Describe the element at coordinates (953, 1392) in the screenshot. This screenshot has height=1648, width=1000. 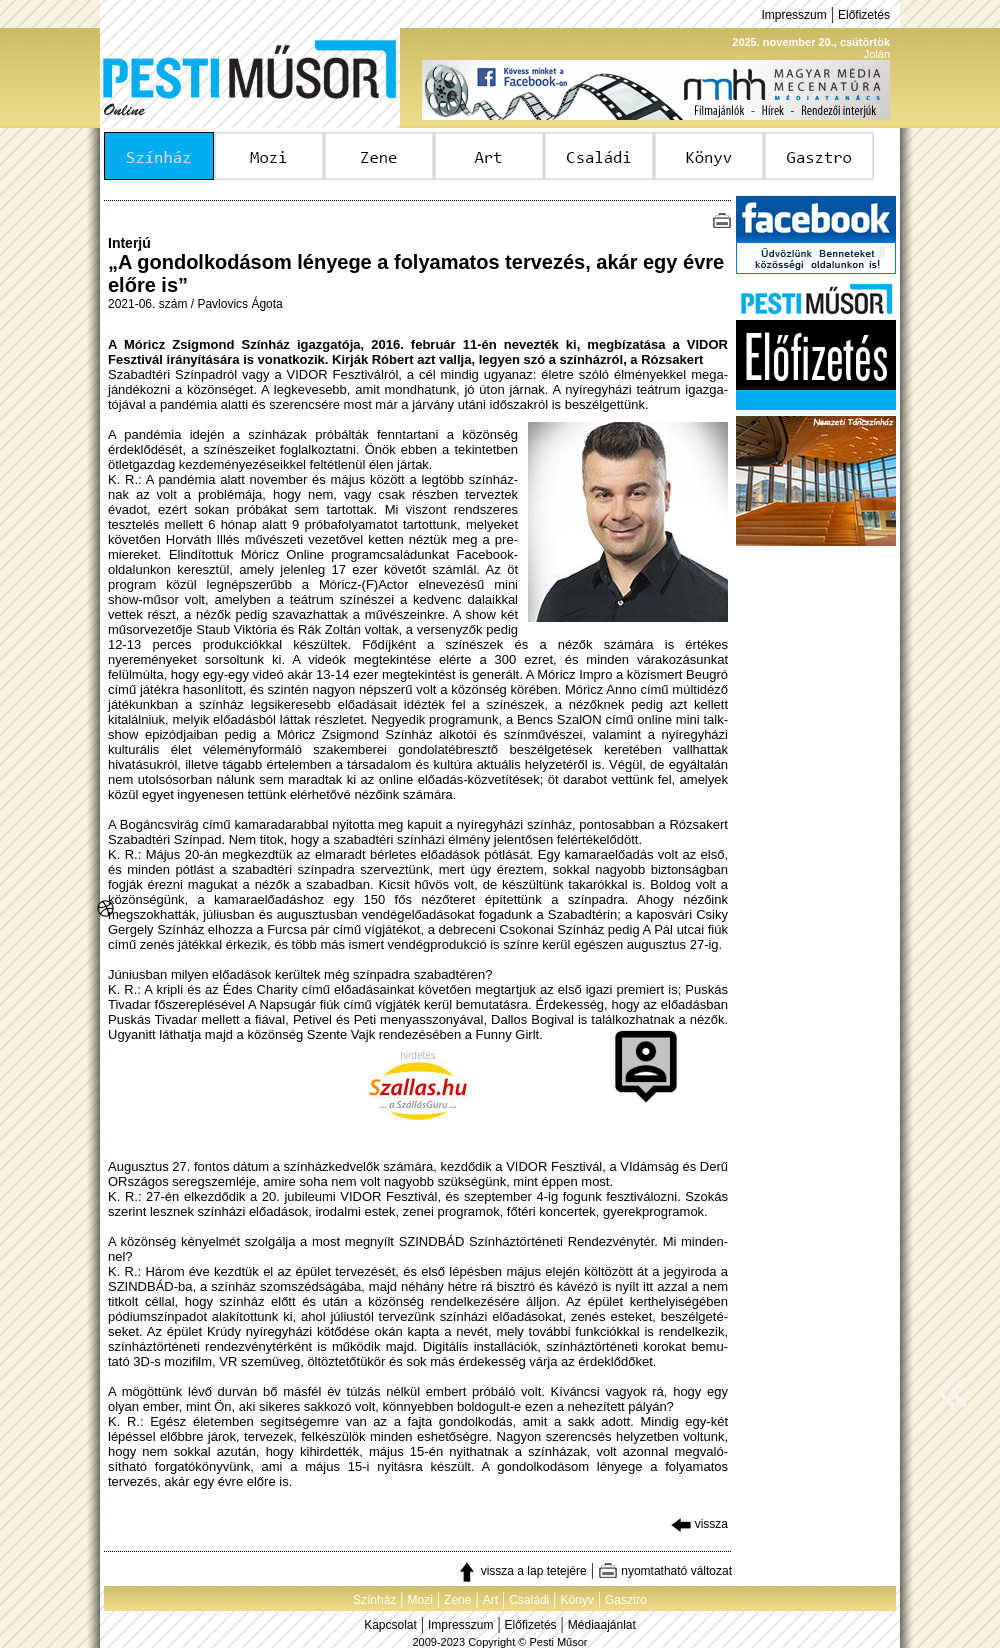
I see `go back to the beginning` at that location.